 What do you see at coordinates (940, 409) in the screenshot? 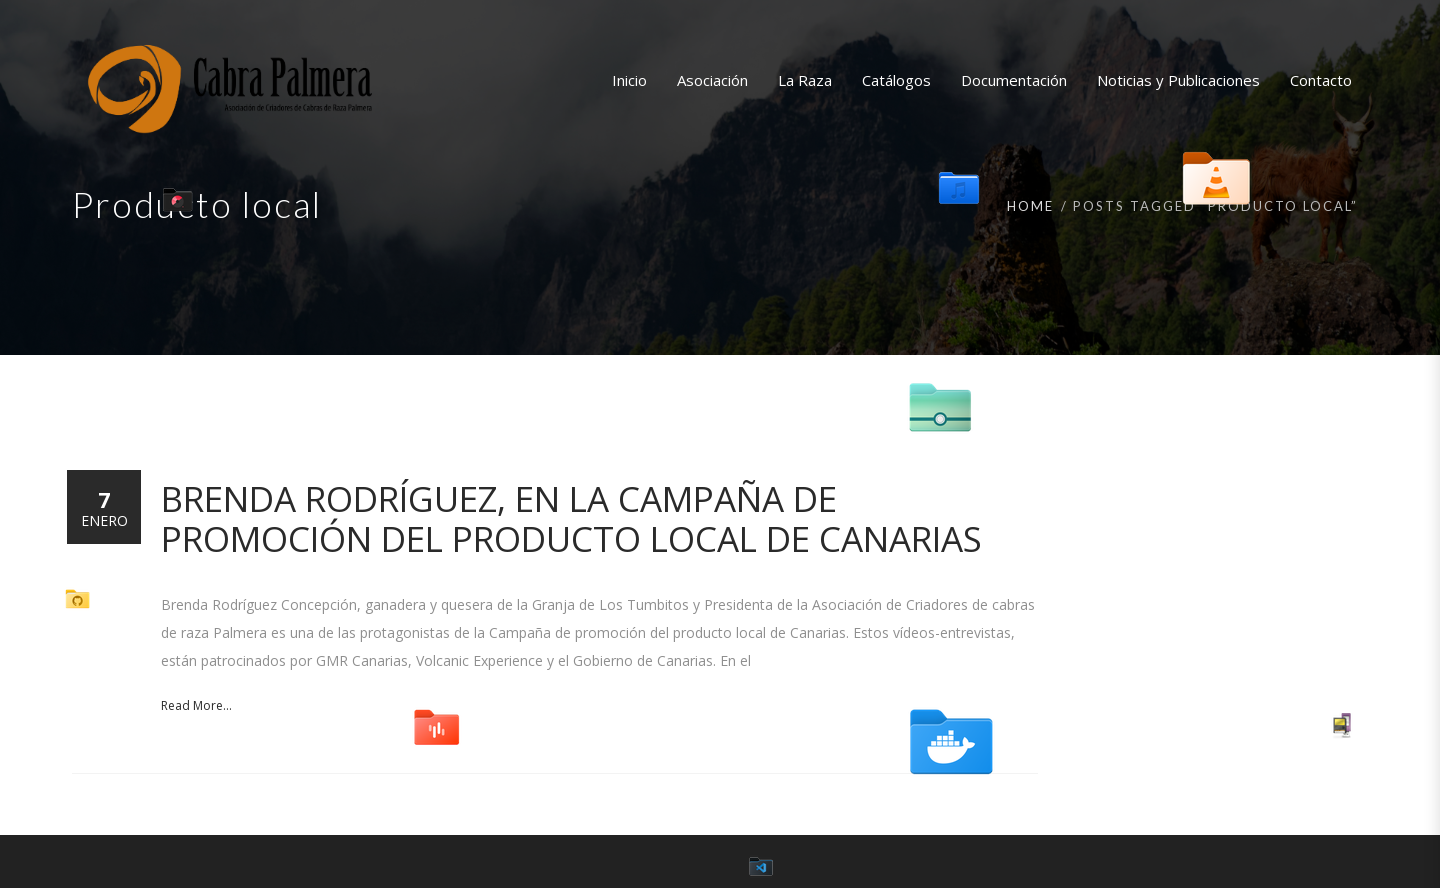
I see `open folder containing pokémon game files` at bounding box center [940, 409].